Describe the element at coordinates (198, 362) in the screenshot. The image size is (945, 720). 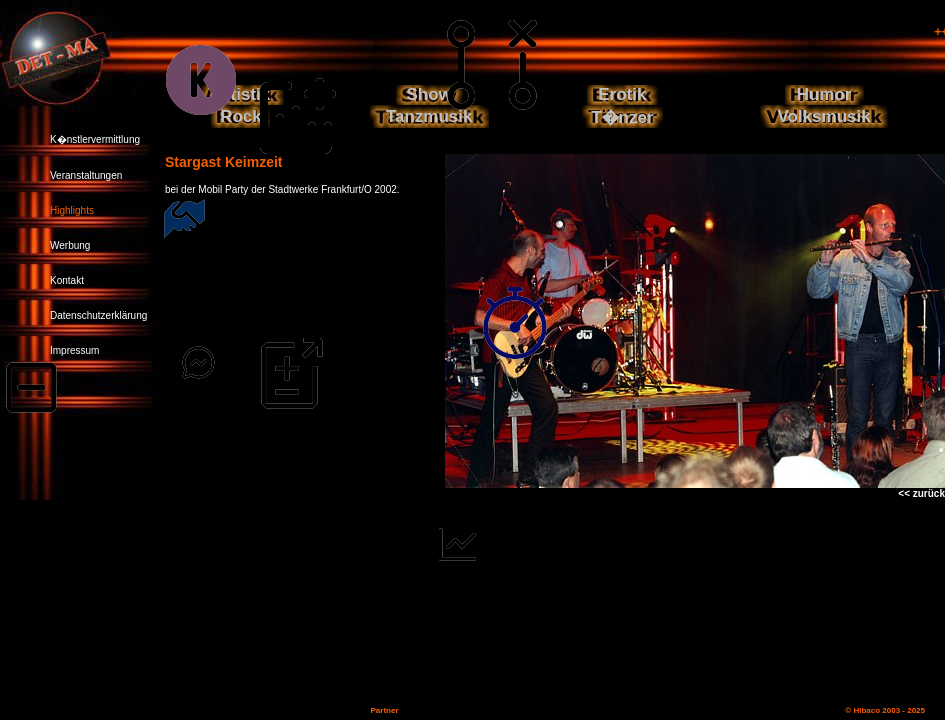
I see `open Facebook Messenger` at that location.